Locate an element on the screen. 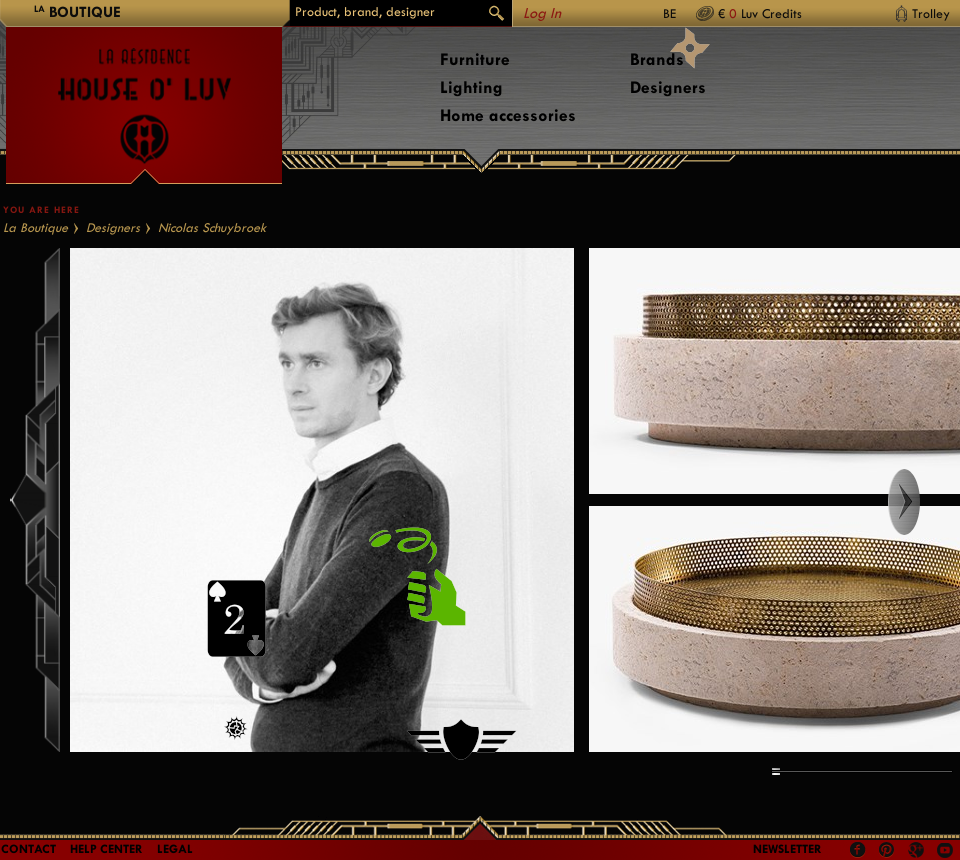  indicates a power-up or special ability is active is located at coordinates (236, 728).